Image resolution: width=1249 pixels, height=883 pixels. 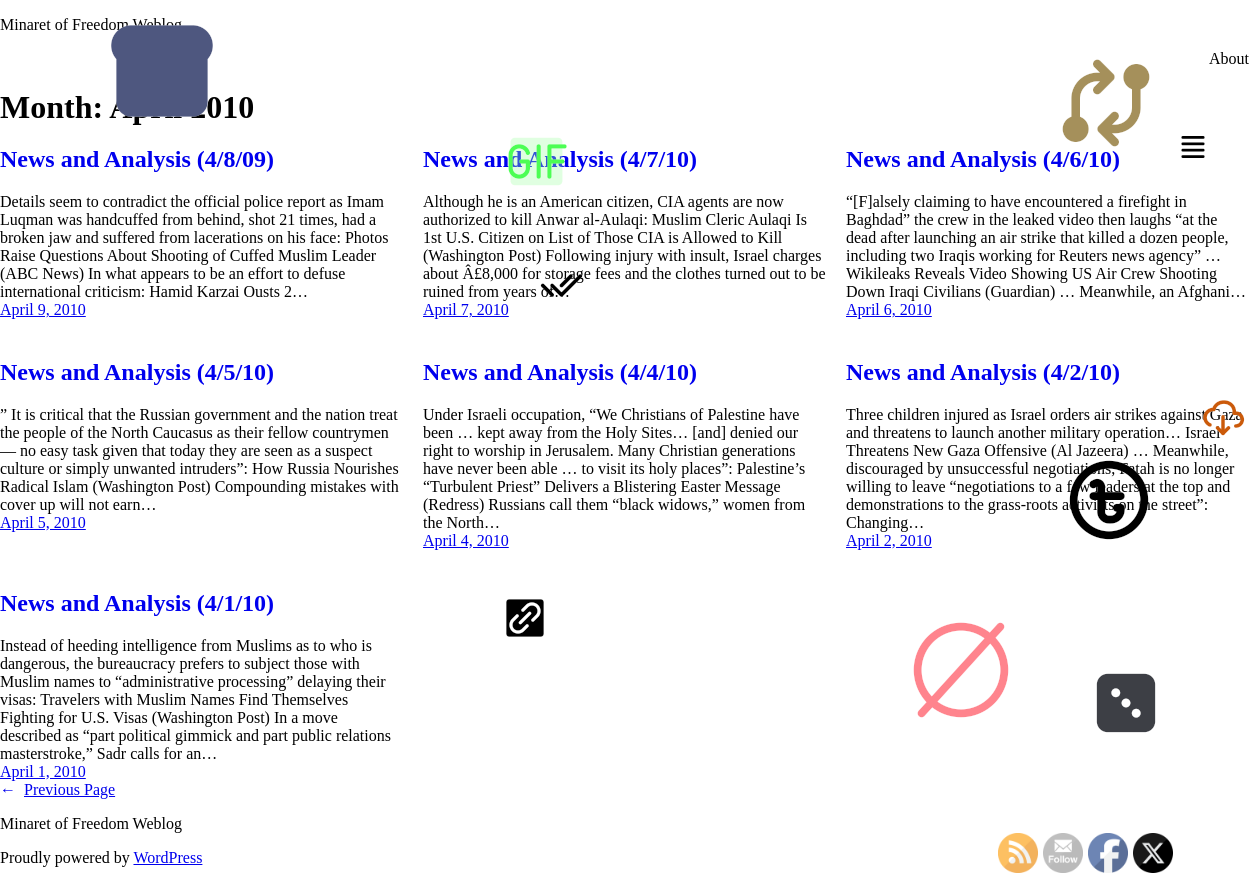 What do you see at coordinates (1126, 703) in the screenshot?
I see `roll dice or generate random number` at bounding box center [1126, 703].